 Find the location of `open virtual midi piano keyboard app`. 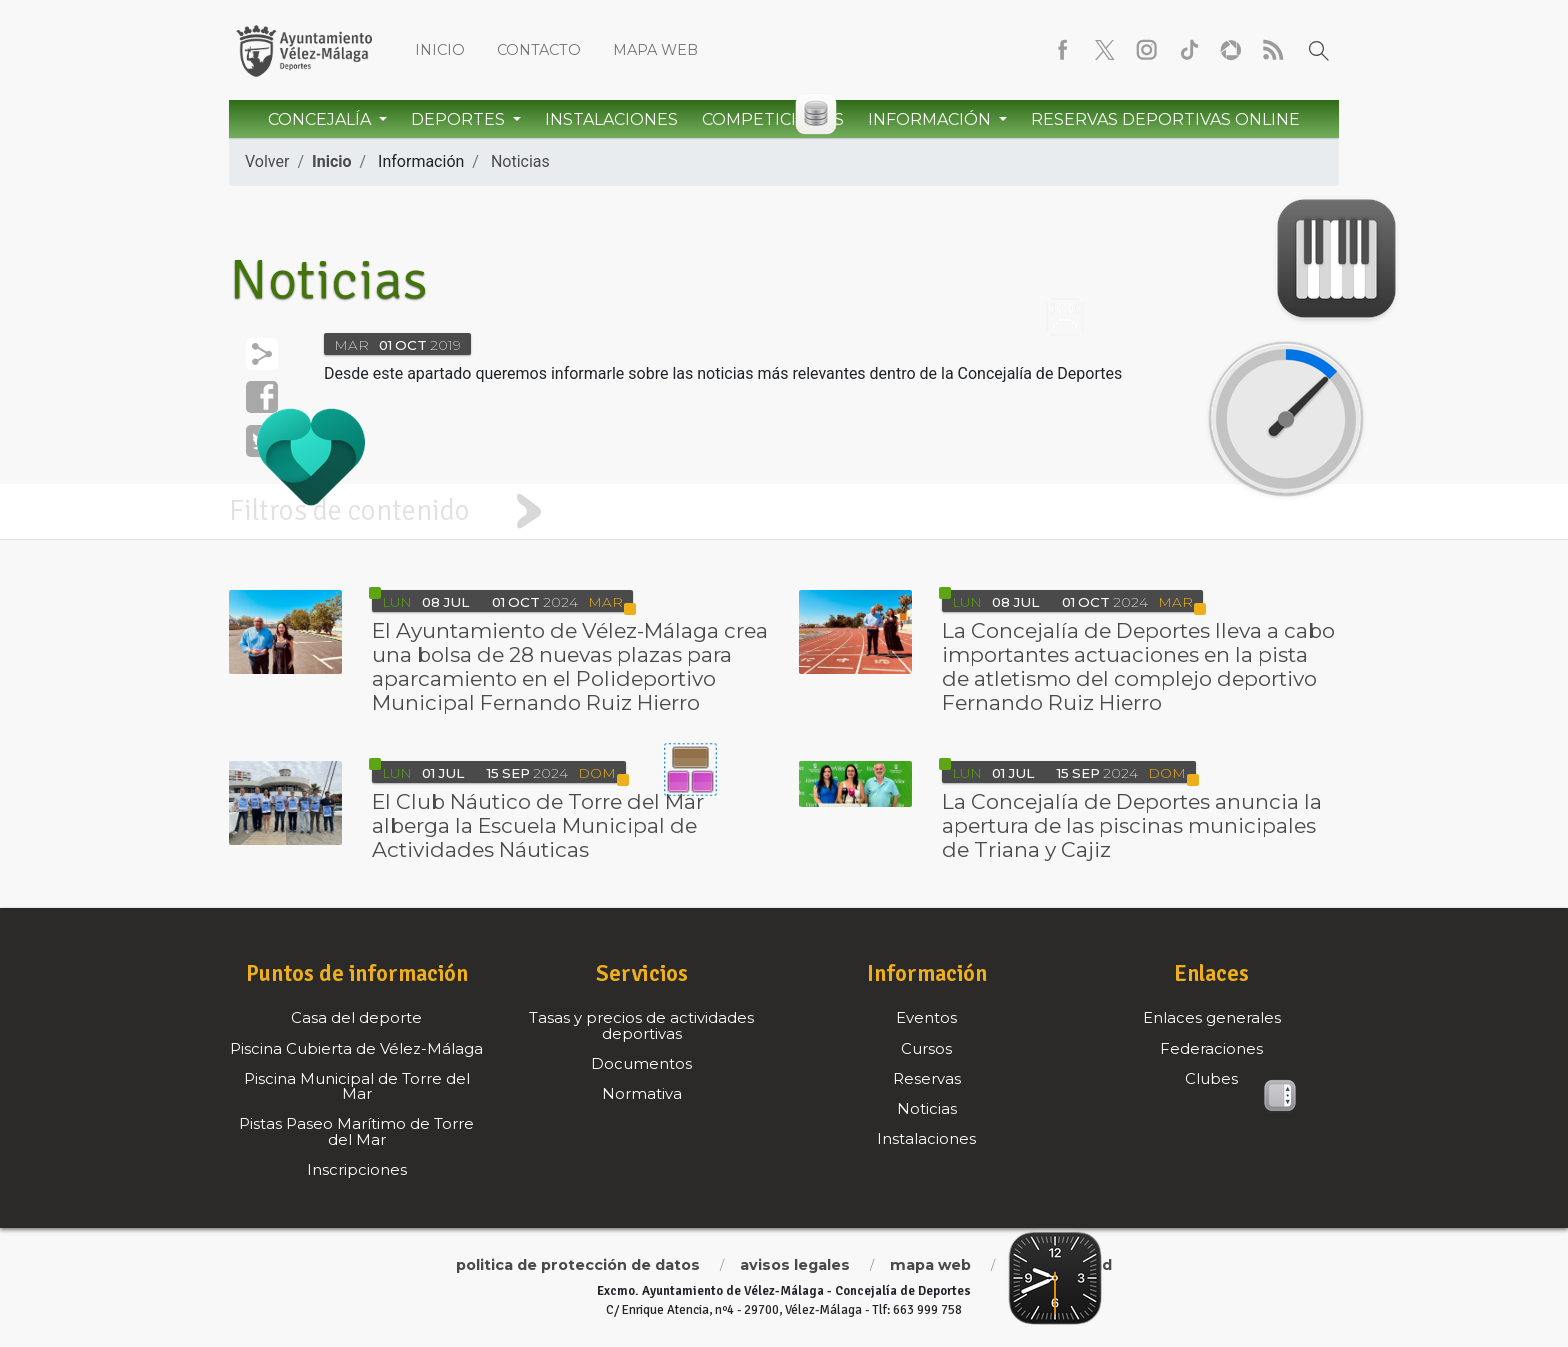

open virtual midi piano keyboard app is located at coordinates (1336, 258).